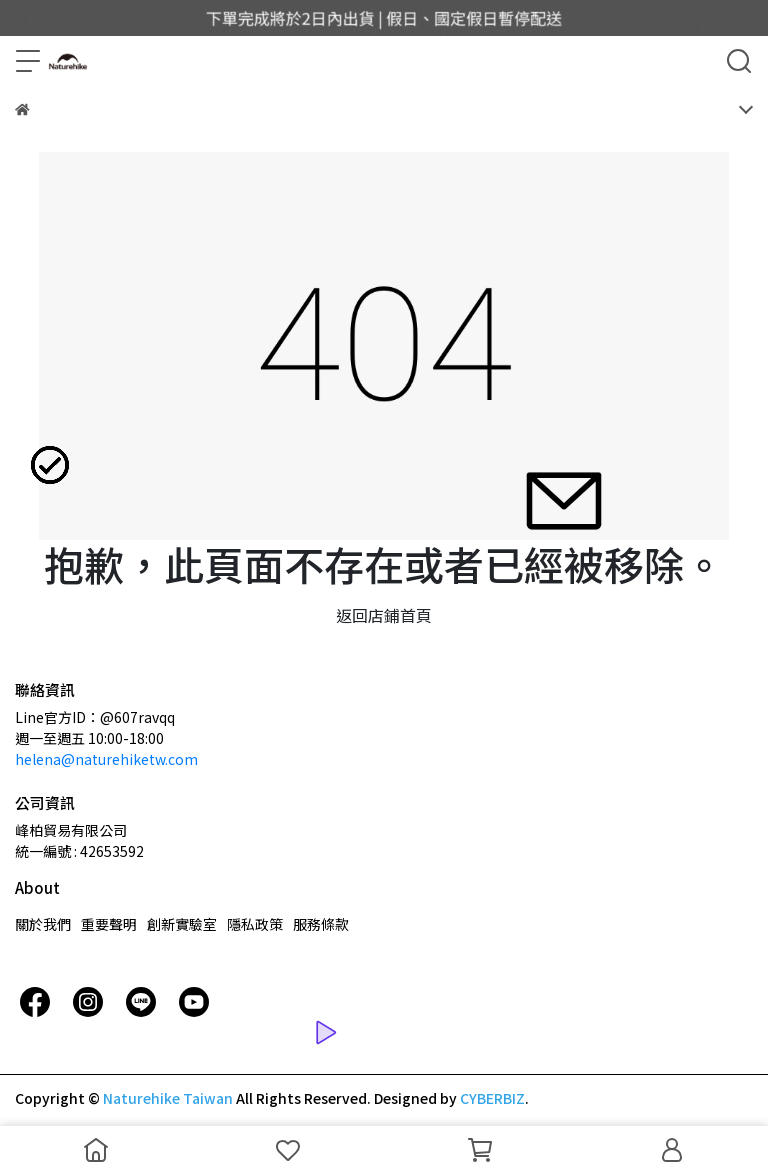  What do you see at coordinates (50, 465) in the screenshot?
I see `indicates a successfully completed action` at bounding box center [50, 465].